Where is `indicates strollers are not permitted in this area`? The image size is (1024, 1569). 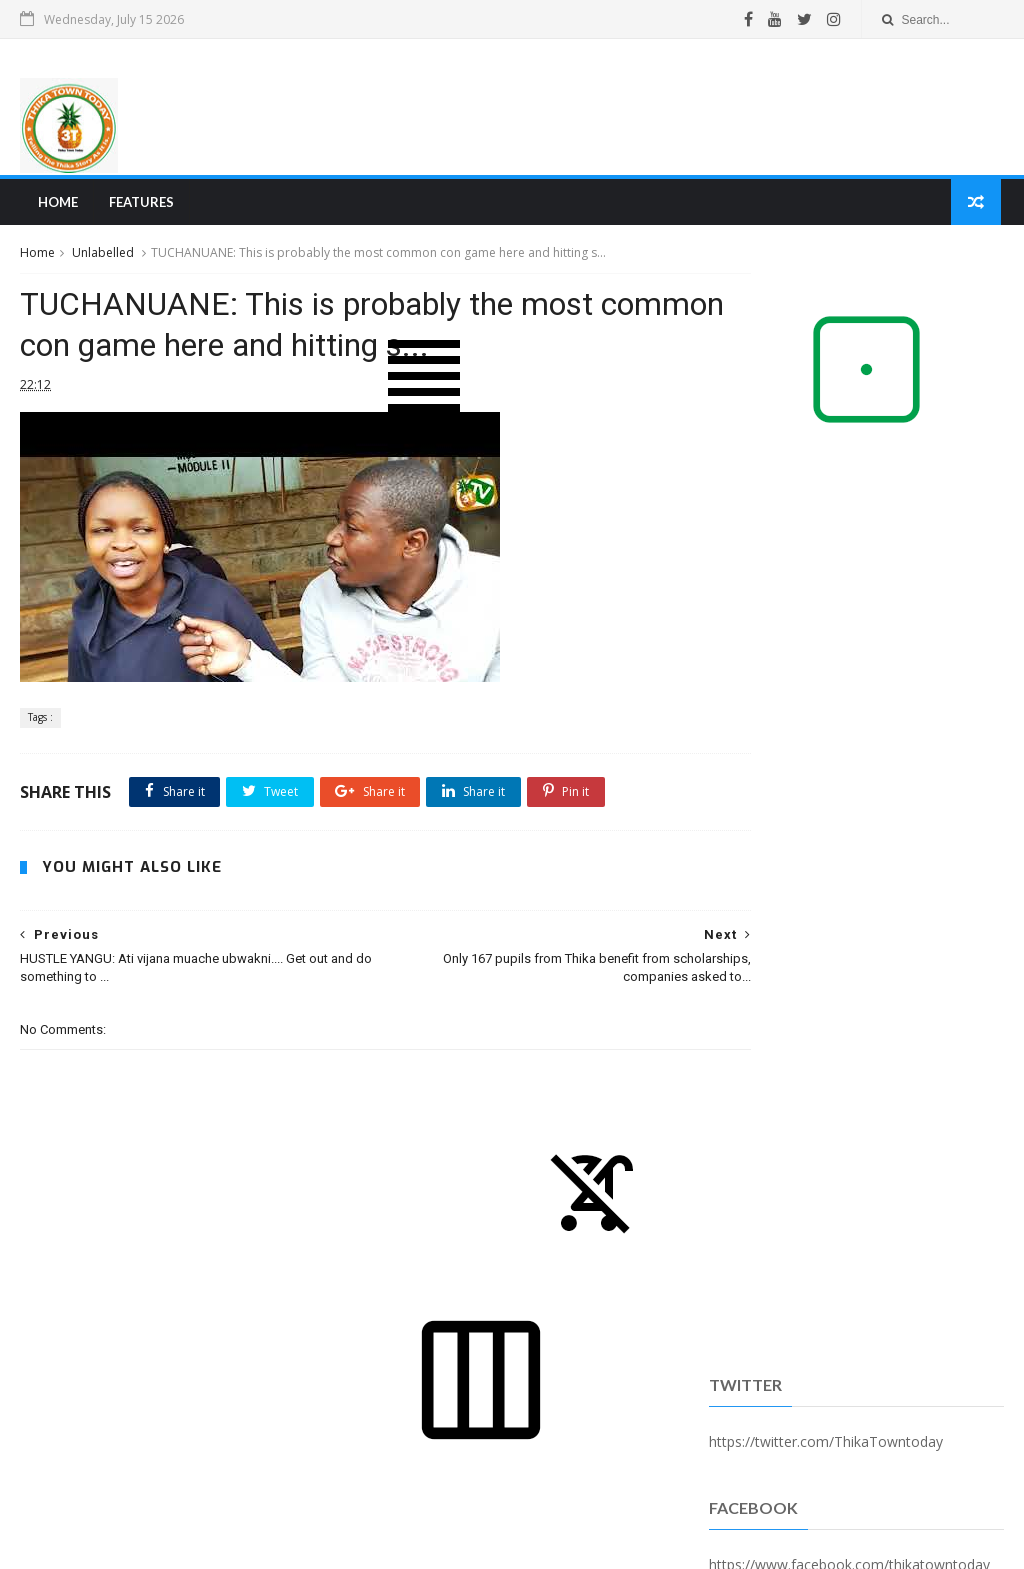 indicates strollers are not permitted in this area is located at coordinates (593, 1191).